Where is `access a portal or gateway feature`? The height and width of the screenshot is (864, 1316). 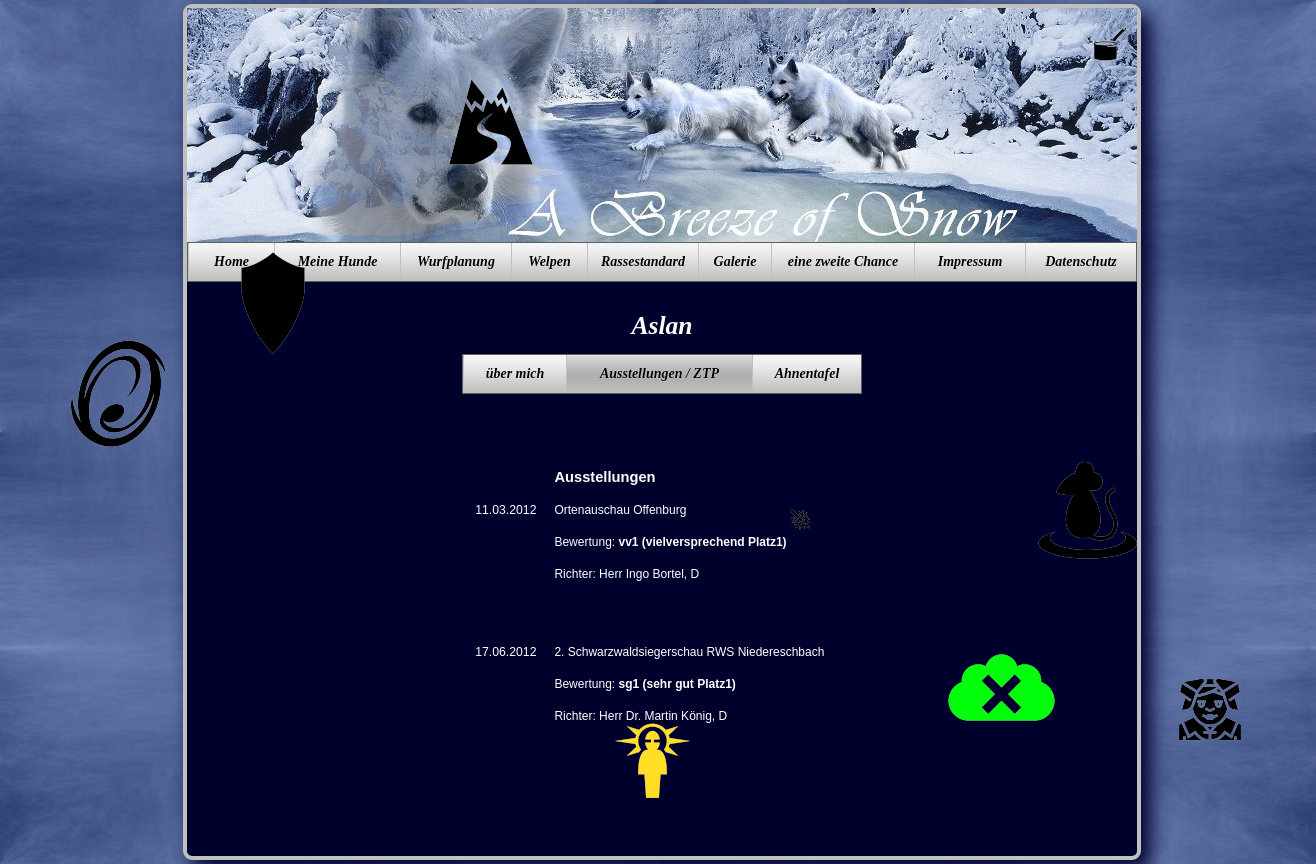 access a portal or gateway feature is located at coordinates (118, 394).